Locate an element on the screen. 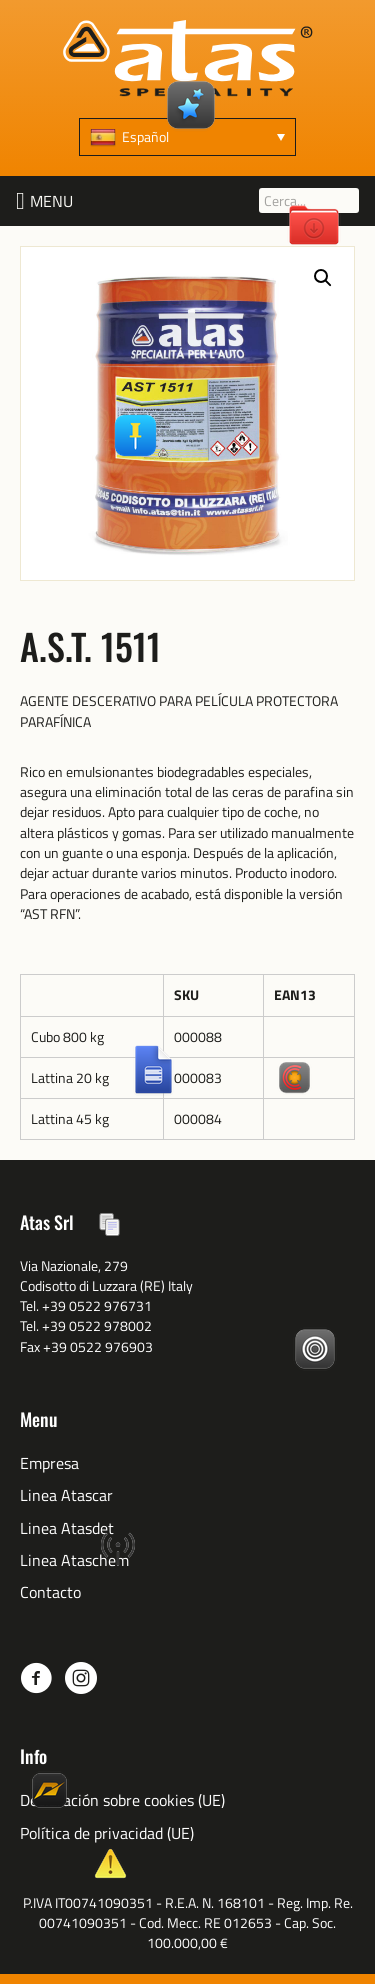 The image size is (375, 1984). open zen browser app is located at coordinates (315, 1349).